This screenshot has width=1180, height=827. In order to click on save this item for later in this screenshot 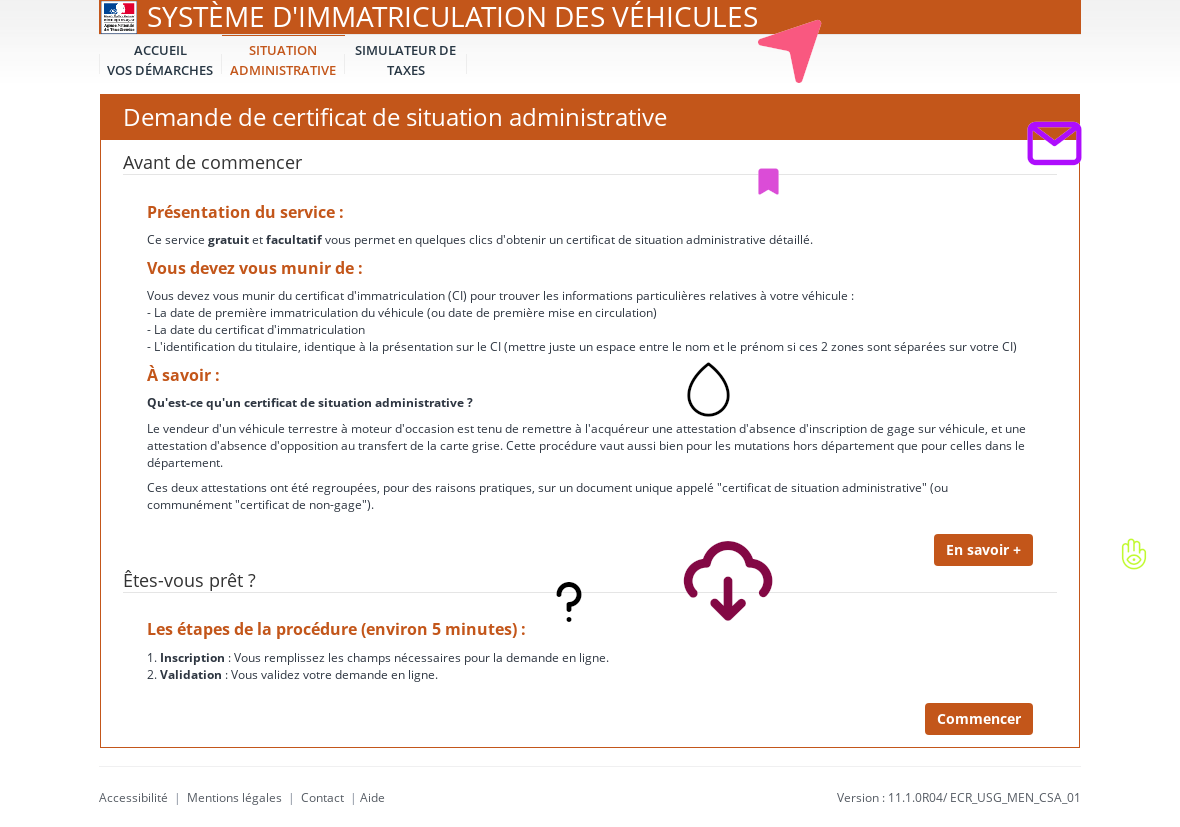, I will do `click(768, 181)`.